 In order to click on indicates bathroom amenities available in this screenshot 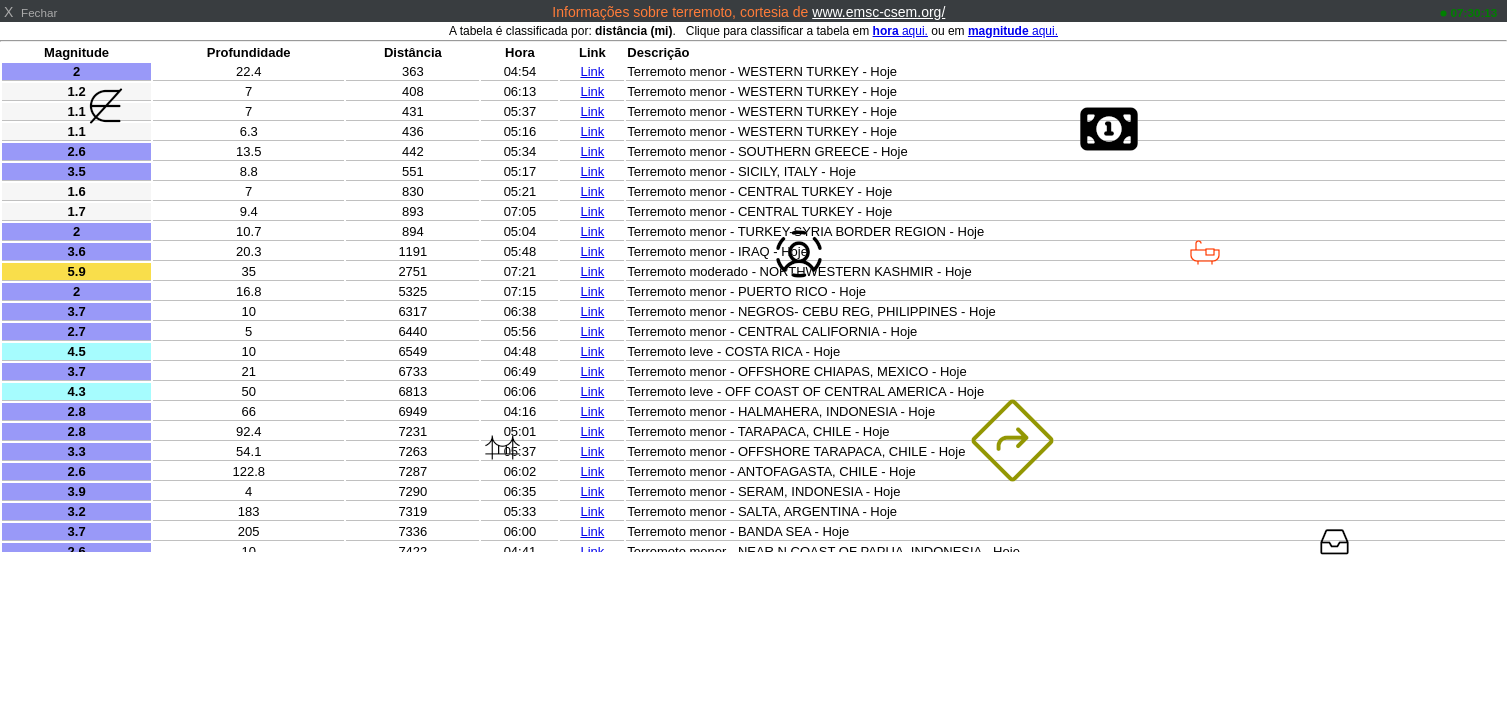, I will do `click(1205, 253)`.